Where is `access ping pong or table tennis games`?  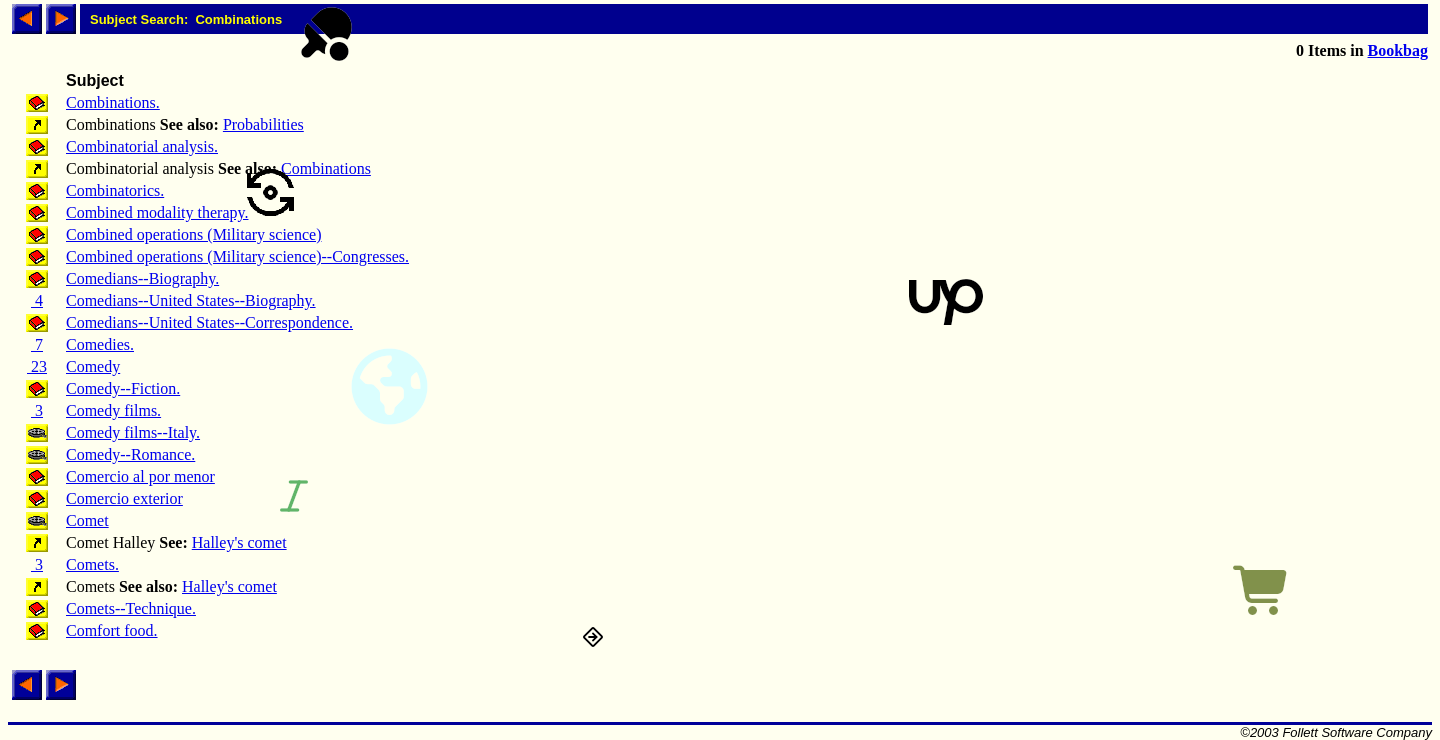 access ping pong or table tennis games is located at coordinates (326, 32).